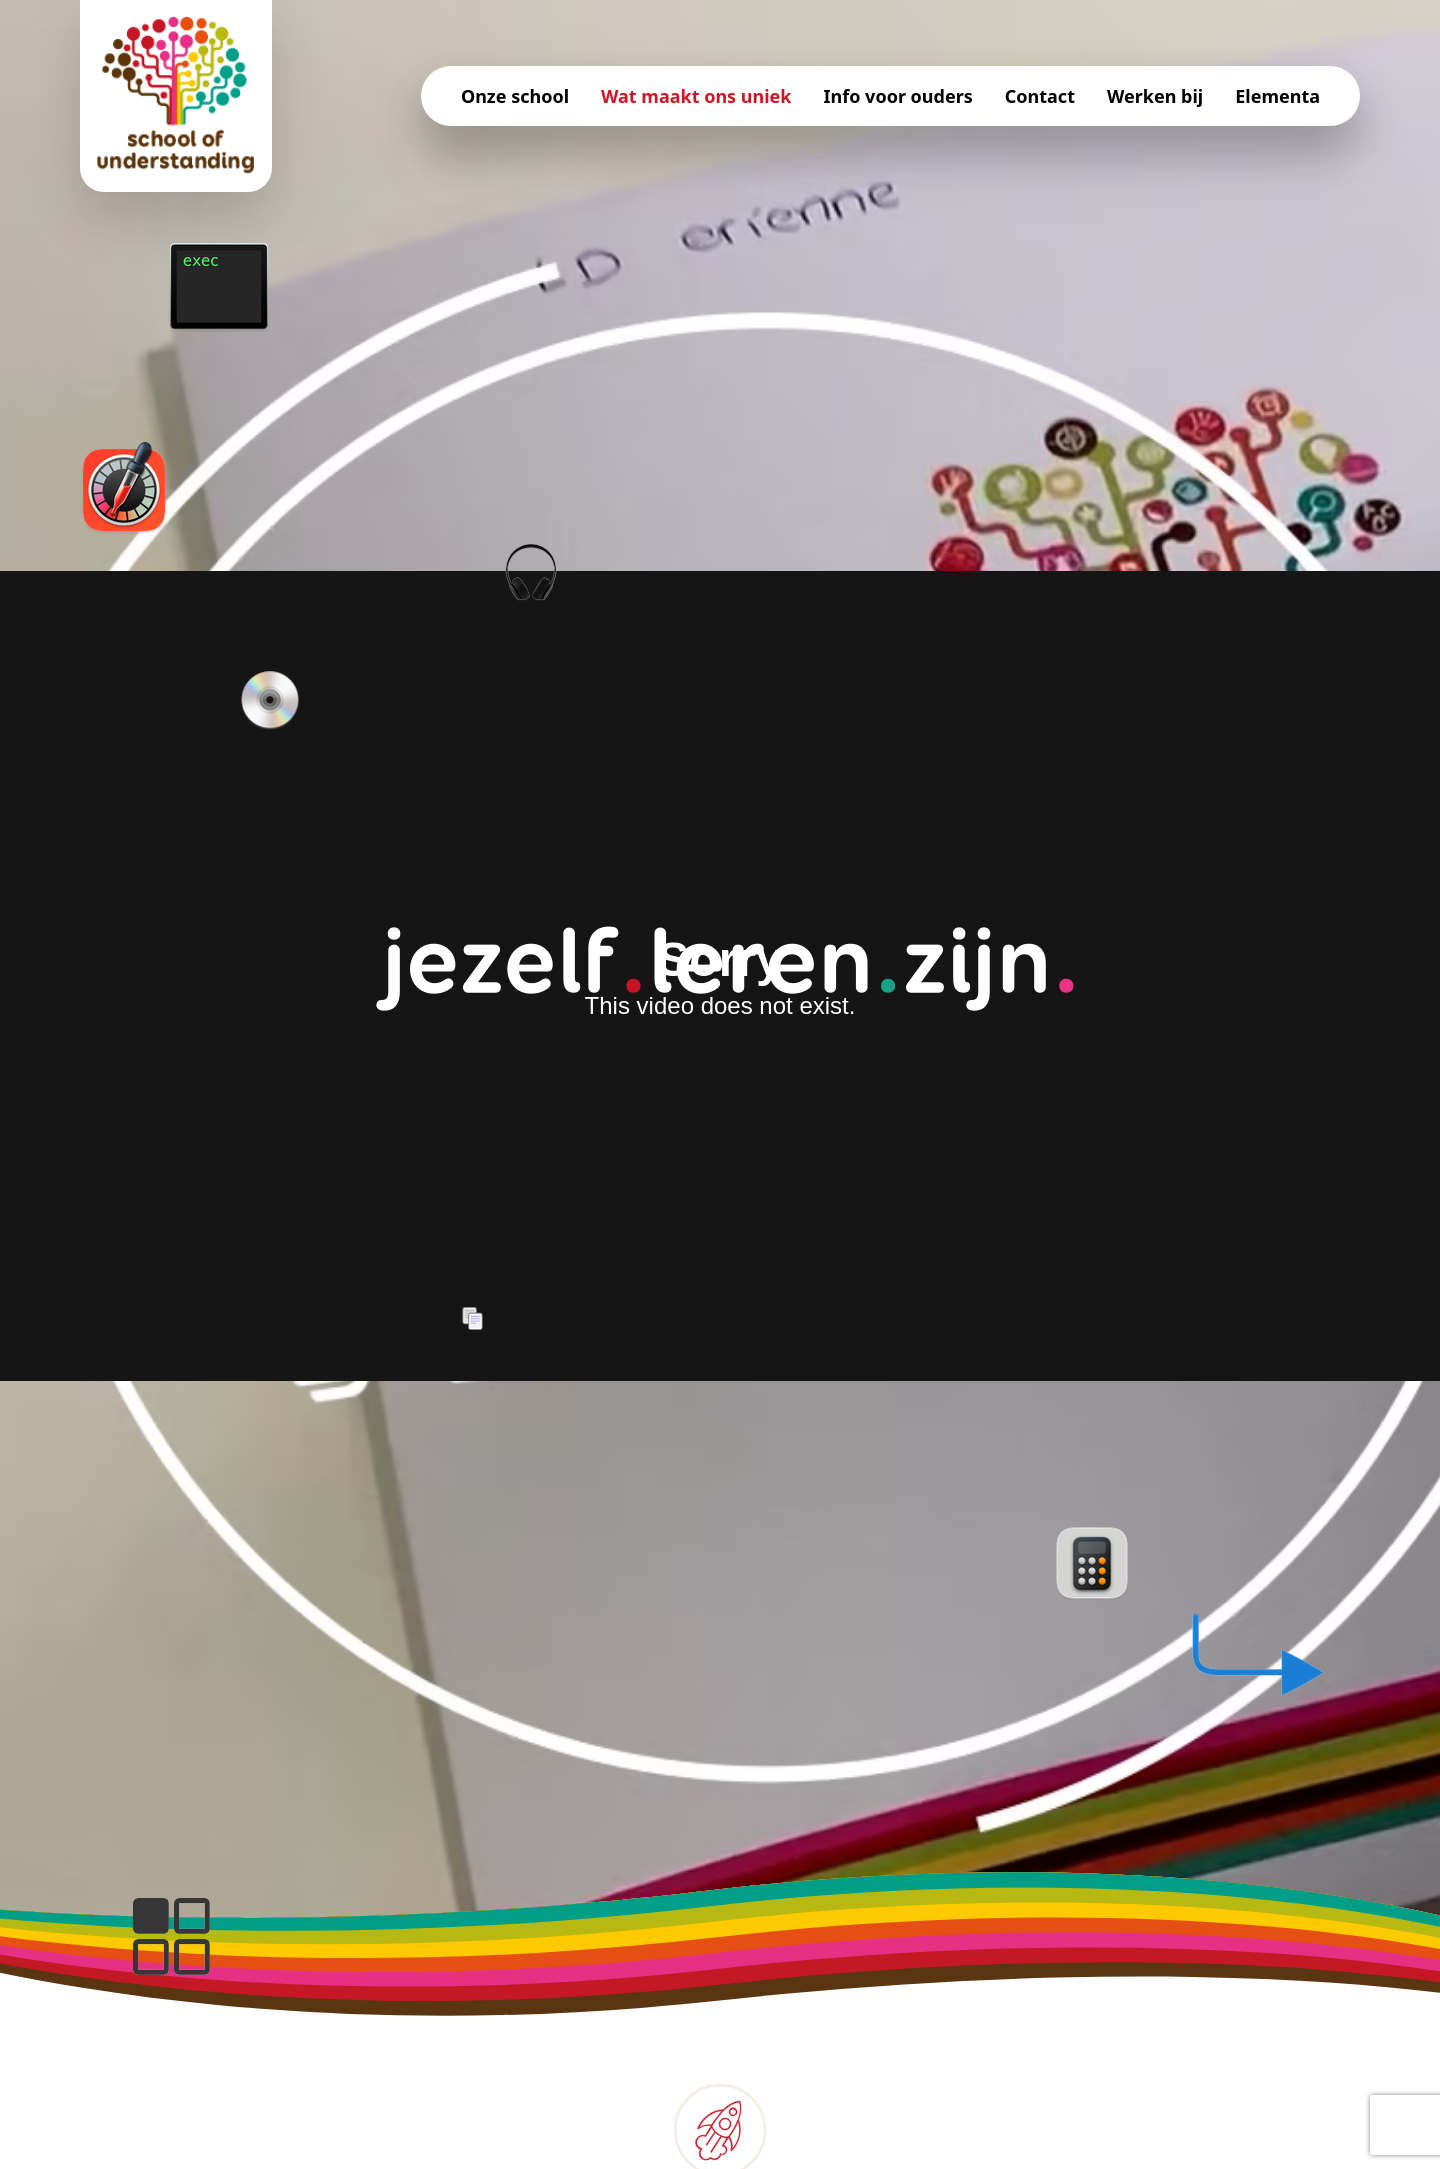 The width and height of the screenshot is (1440, 2169). What do you see at coordinates (1260, 1654) in the screenshot?
I see `forward an email message` at bounding box center [1260, 1654].